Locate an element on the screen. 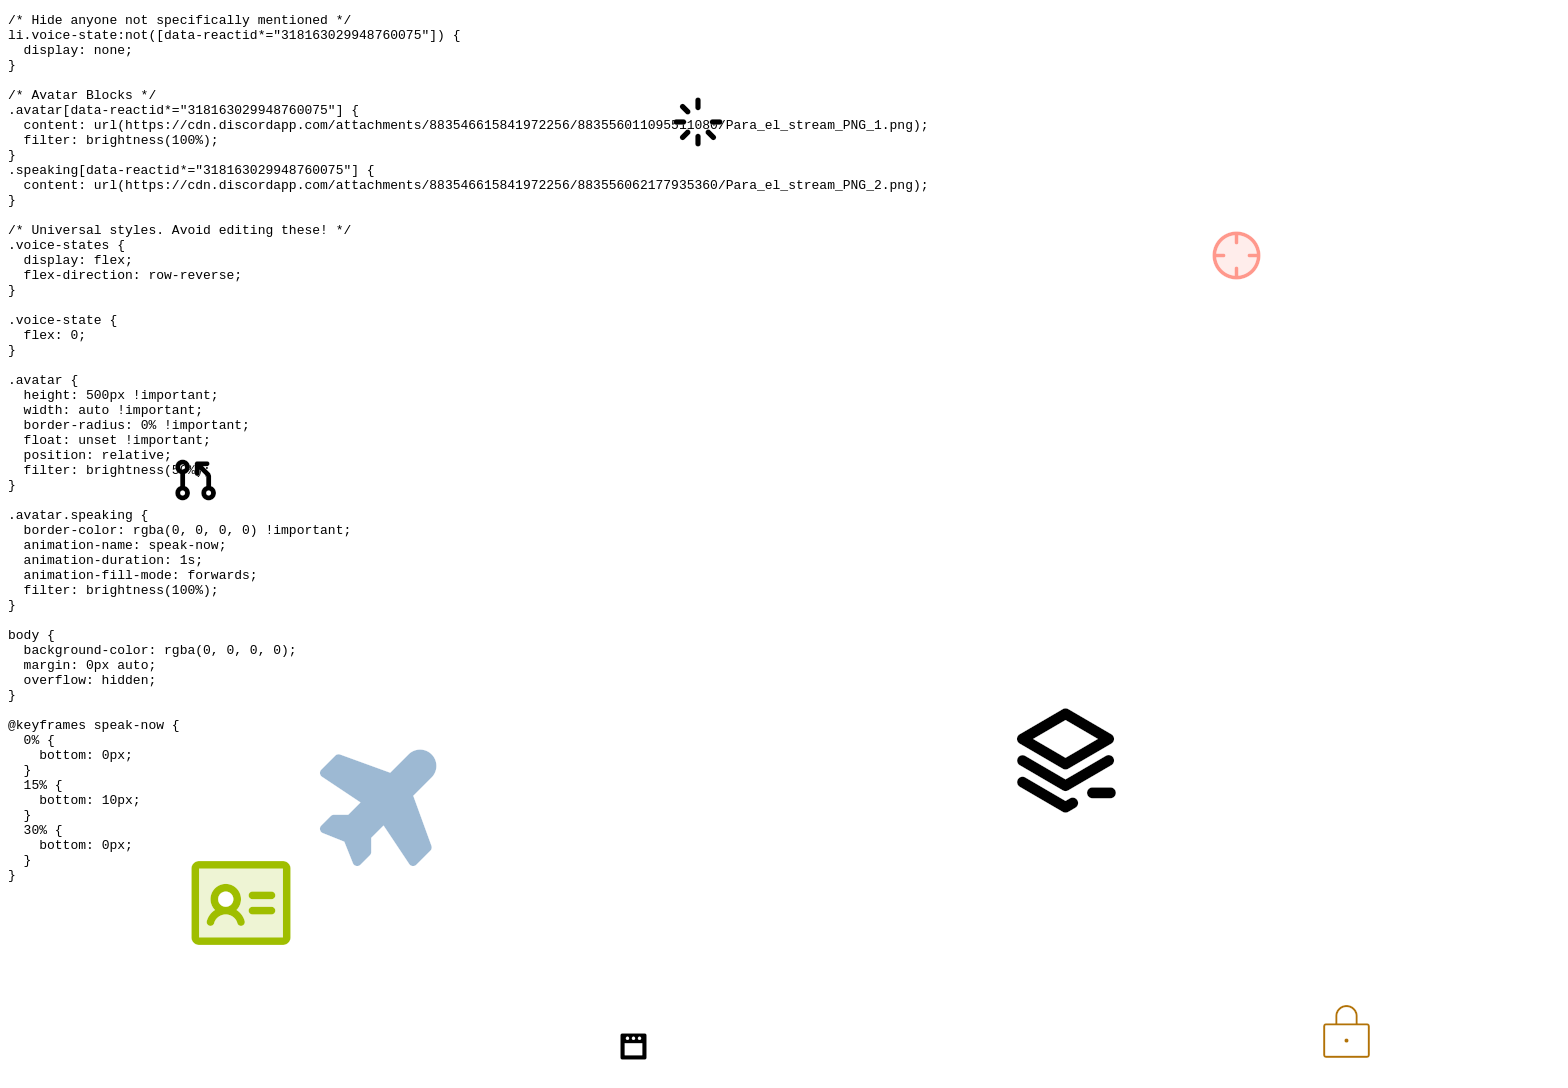 Image resolution: width=1568 pixels, height=1088 pixels. lock or secure this item is located at coordinates (1346, 1034).